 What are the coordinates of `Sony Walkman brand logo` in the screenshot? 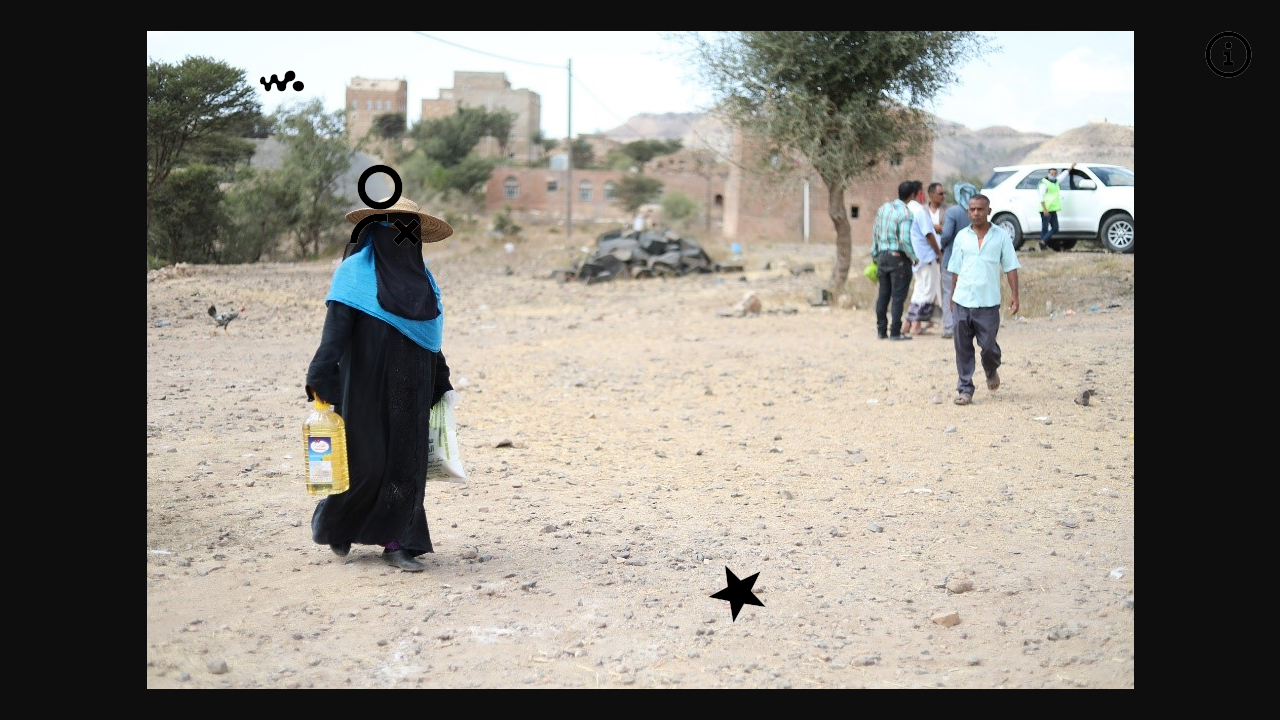 It's located at (282, 81).